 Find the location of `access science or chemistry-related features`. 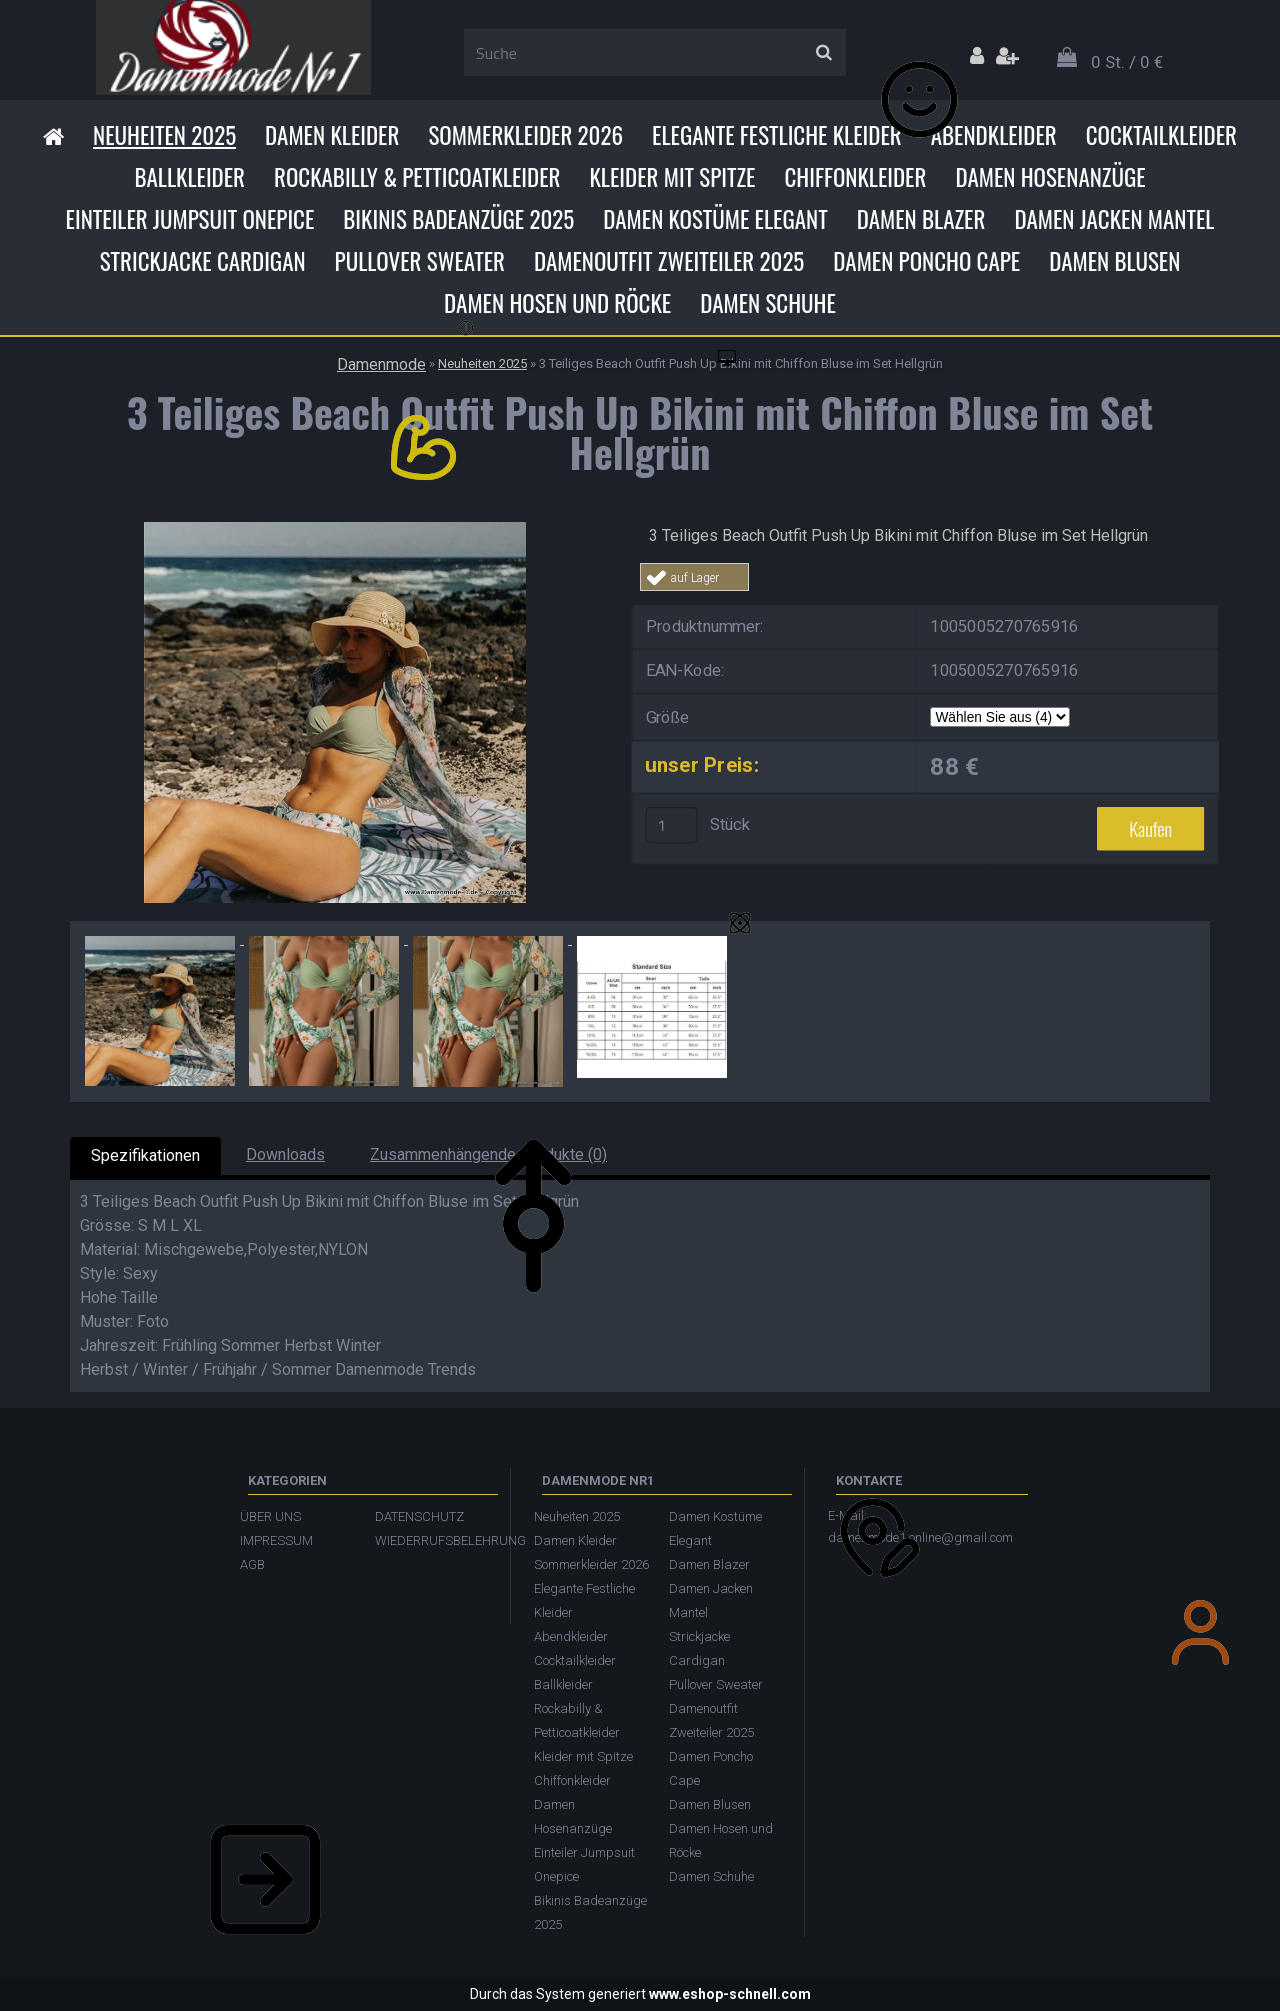

access science or chemistry-related features is located at coordinates (740, 923).